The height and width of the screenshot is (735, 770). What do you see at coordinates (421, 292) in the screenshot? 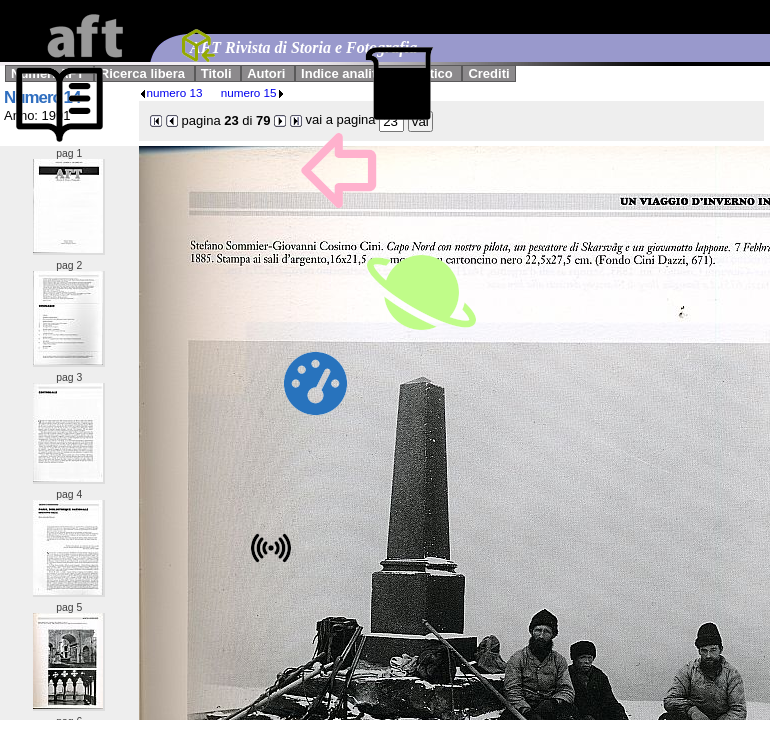
I see `explore global or worldwide content` at bounding box center [421, 292].